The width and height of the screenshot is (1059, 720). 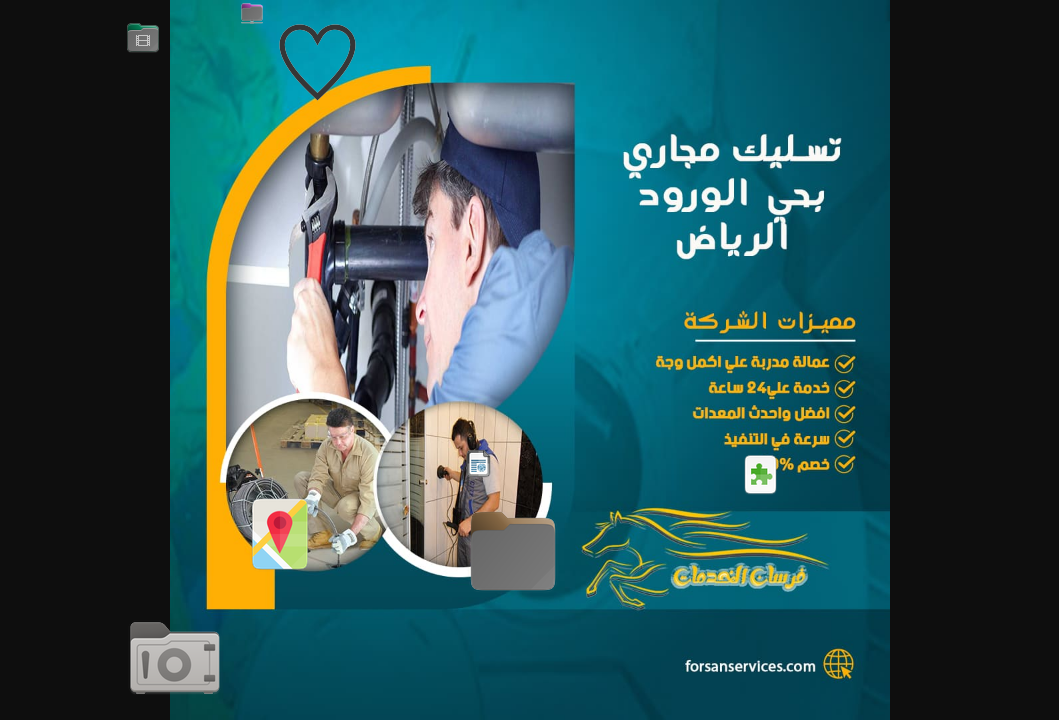 What do you see at coordinates (174, 659) in the screenshot?
I see `access a secure or locked folder` at bounding box center [174, 659].